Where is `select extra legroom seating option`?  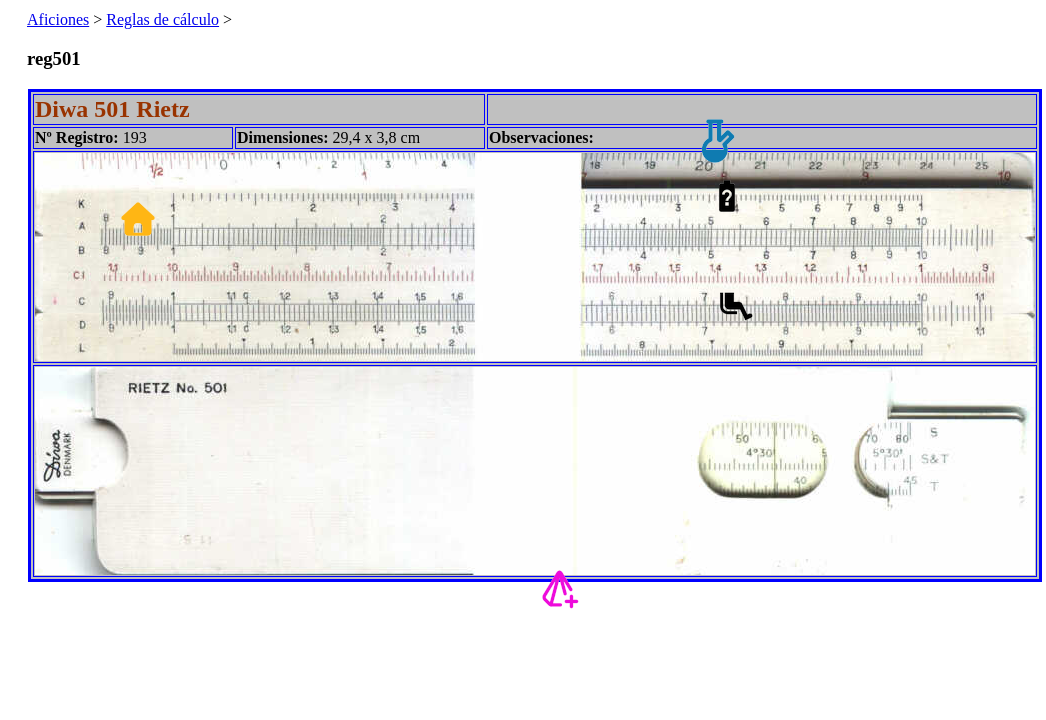 select extra legroom seating option is located at coordinates (735, 306).